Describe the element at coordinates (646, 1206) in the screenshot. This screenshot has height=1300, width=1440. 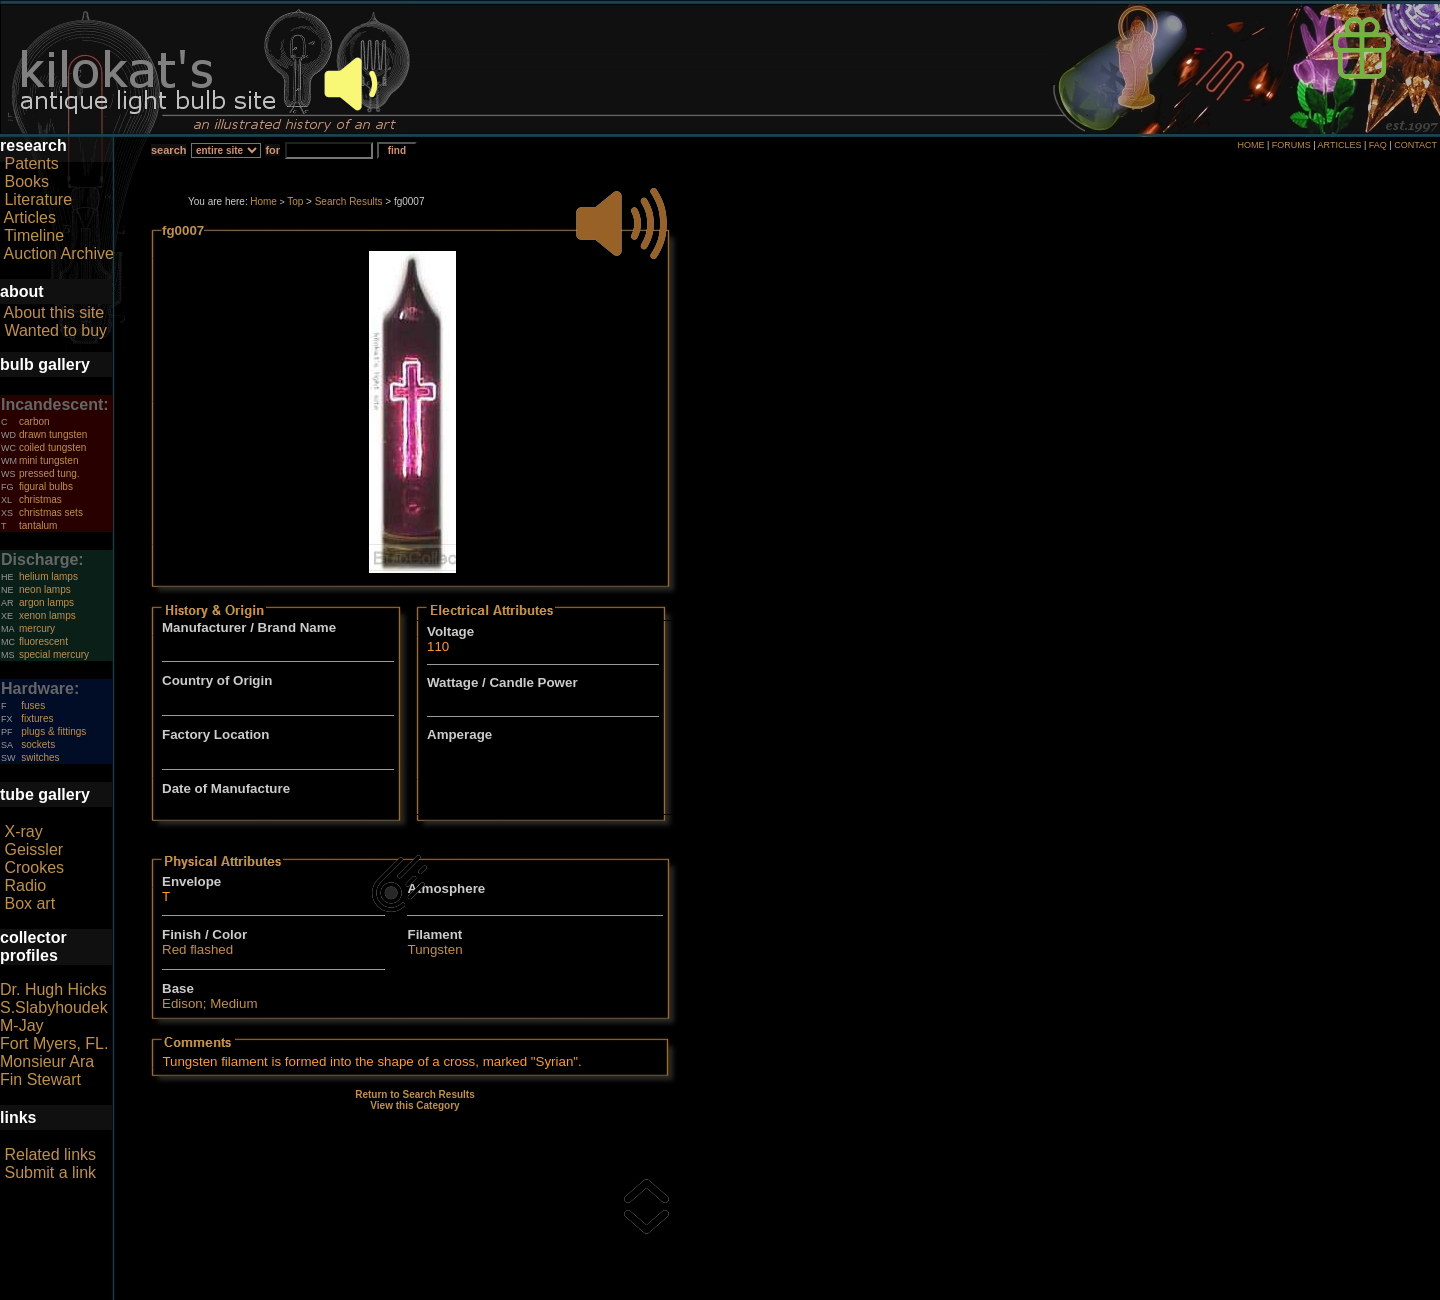
I see `expand or collapse a section` at that location.